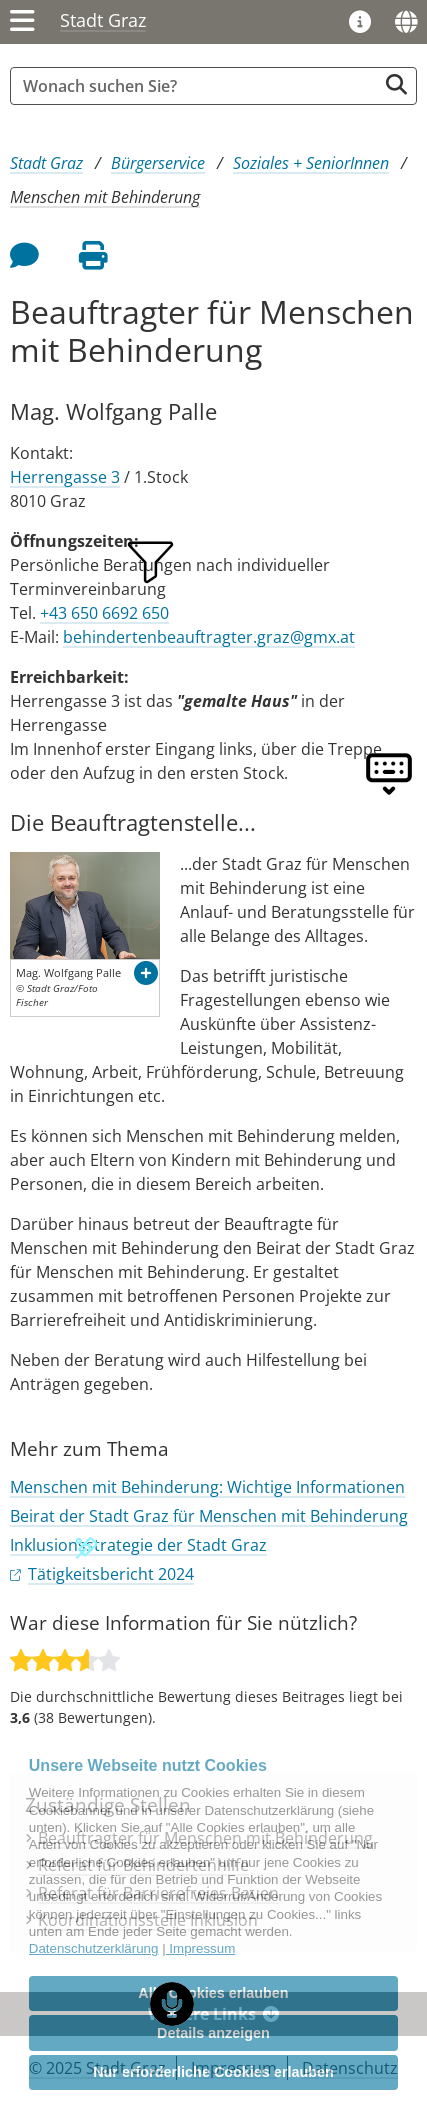 This screenshot has width=427, height=2116. Describe the element at coordinates (172, 2004) in the screenshot. I see `tap to start voice recording` at that location.